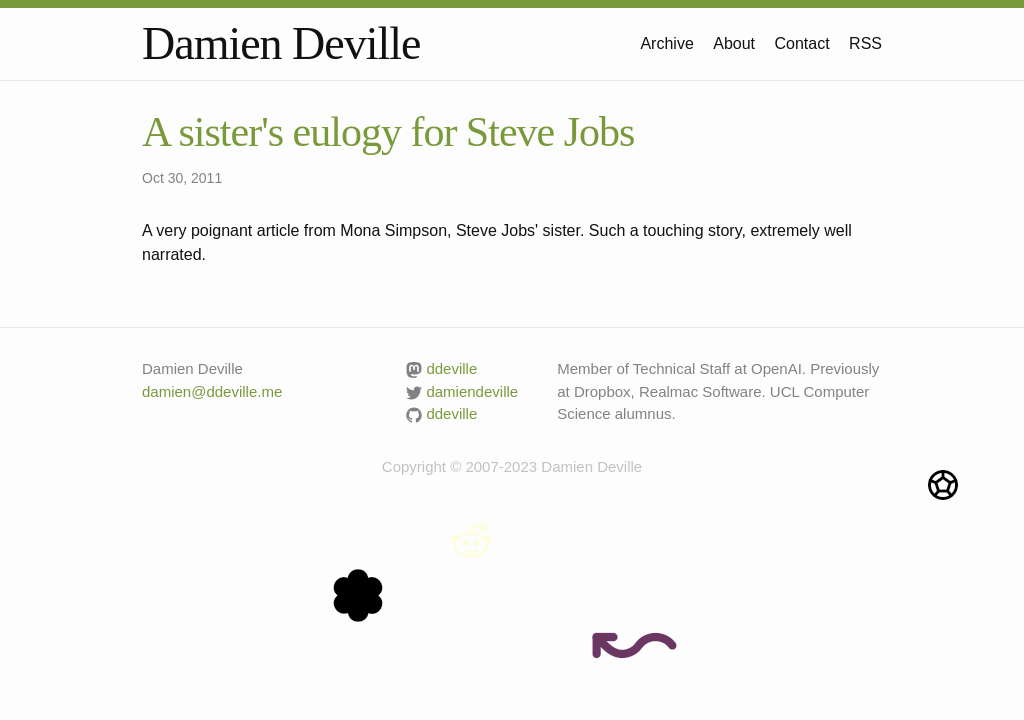 This screenshot has width=1024, height=720. I want to click on indicates a michelin-starred restaurant or venue, so click(358, 595).